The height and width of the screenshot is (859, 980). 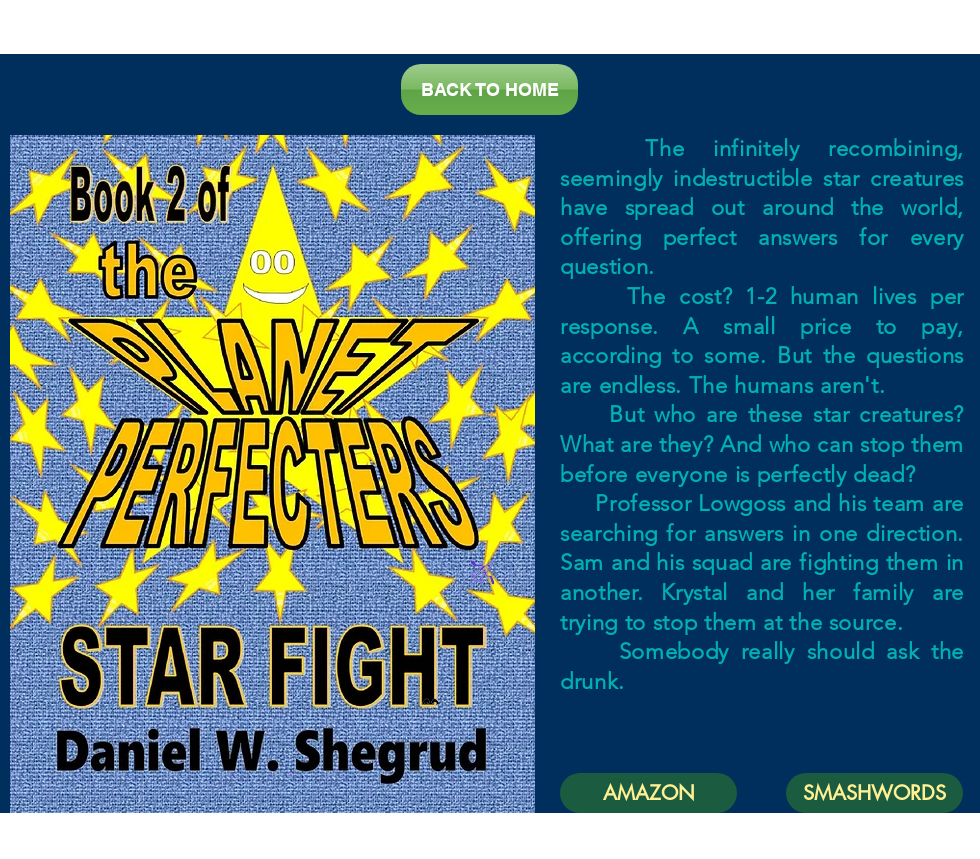 I want to click on equip a lightning-enchanted weapon, so click(x=482, y=572).